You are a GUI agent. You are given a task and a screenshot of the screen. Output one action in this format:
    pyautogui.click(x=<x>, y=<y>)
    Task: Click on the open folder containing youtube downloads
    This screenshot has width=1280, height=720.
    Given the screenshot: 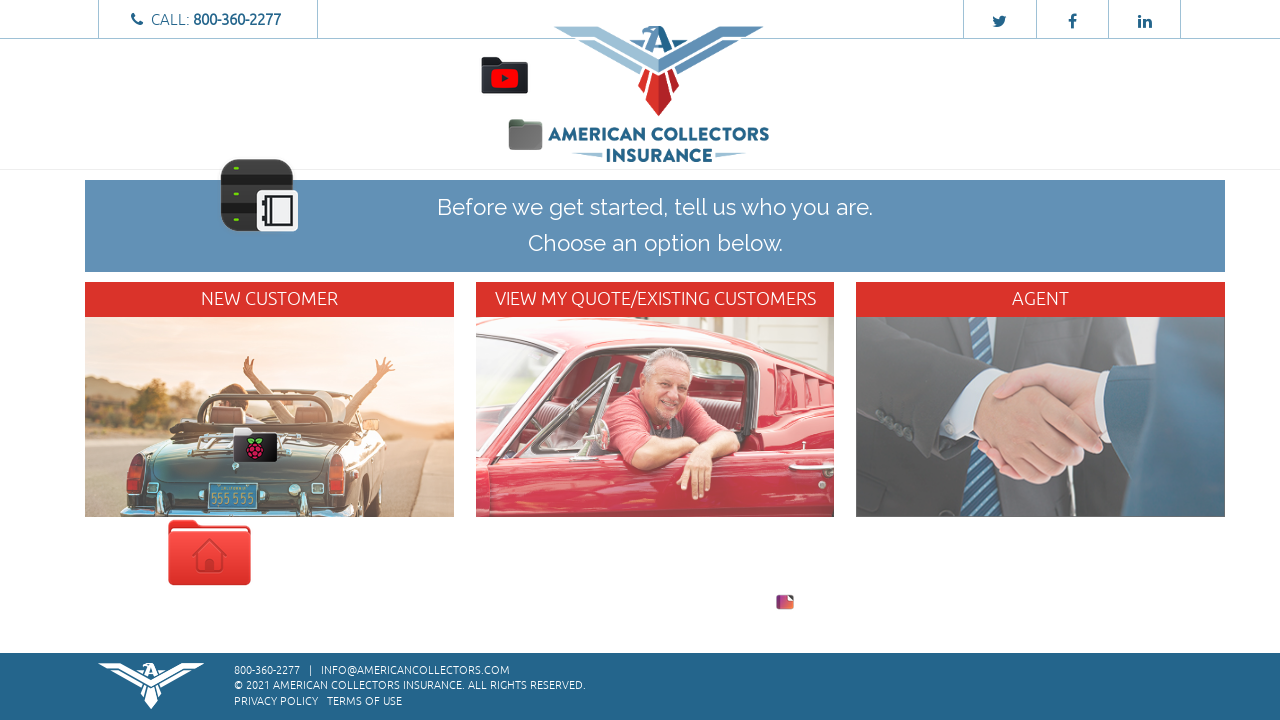 What is the action you would take?
    pyautogui.click(x=504, y=76)
    